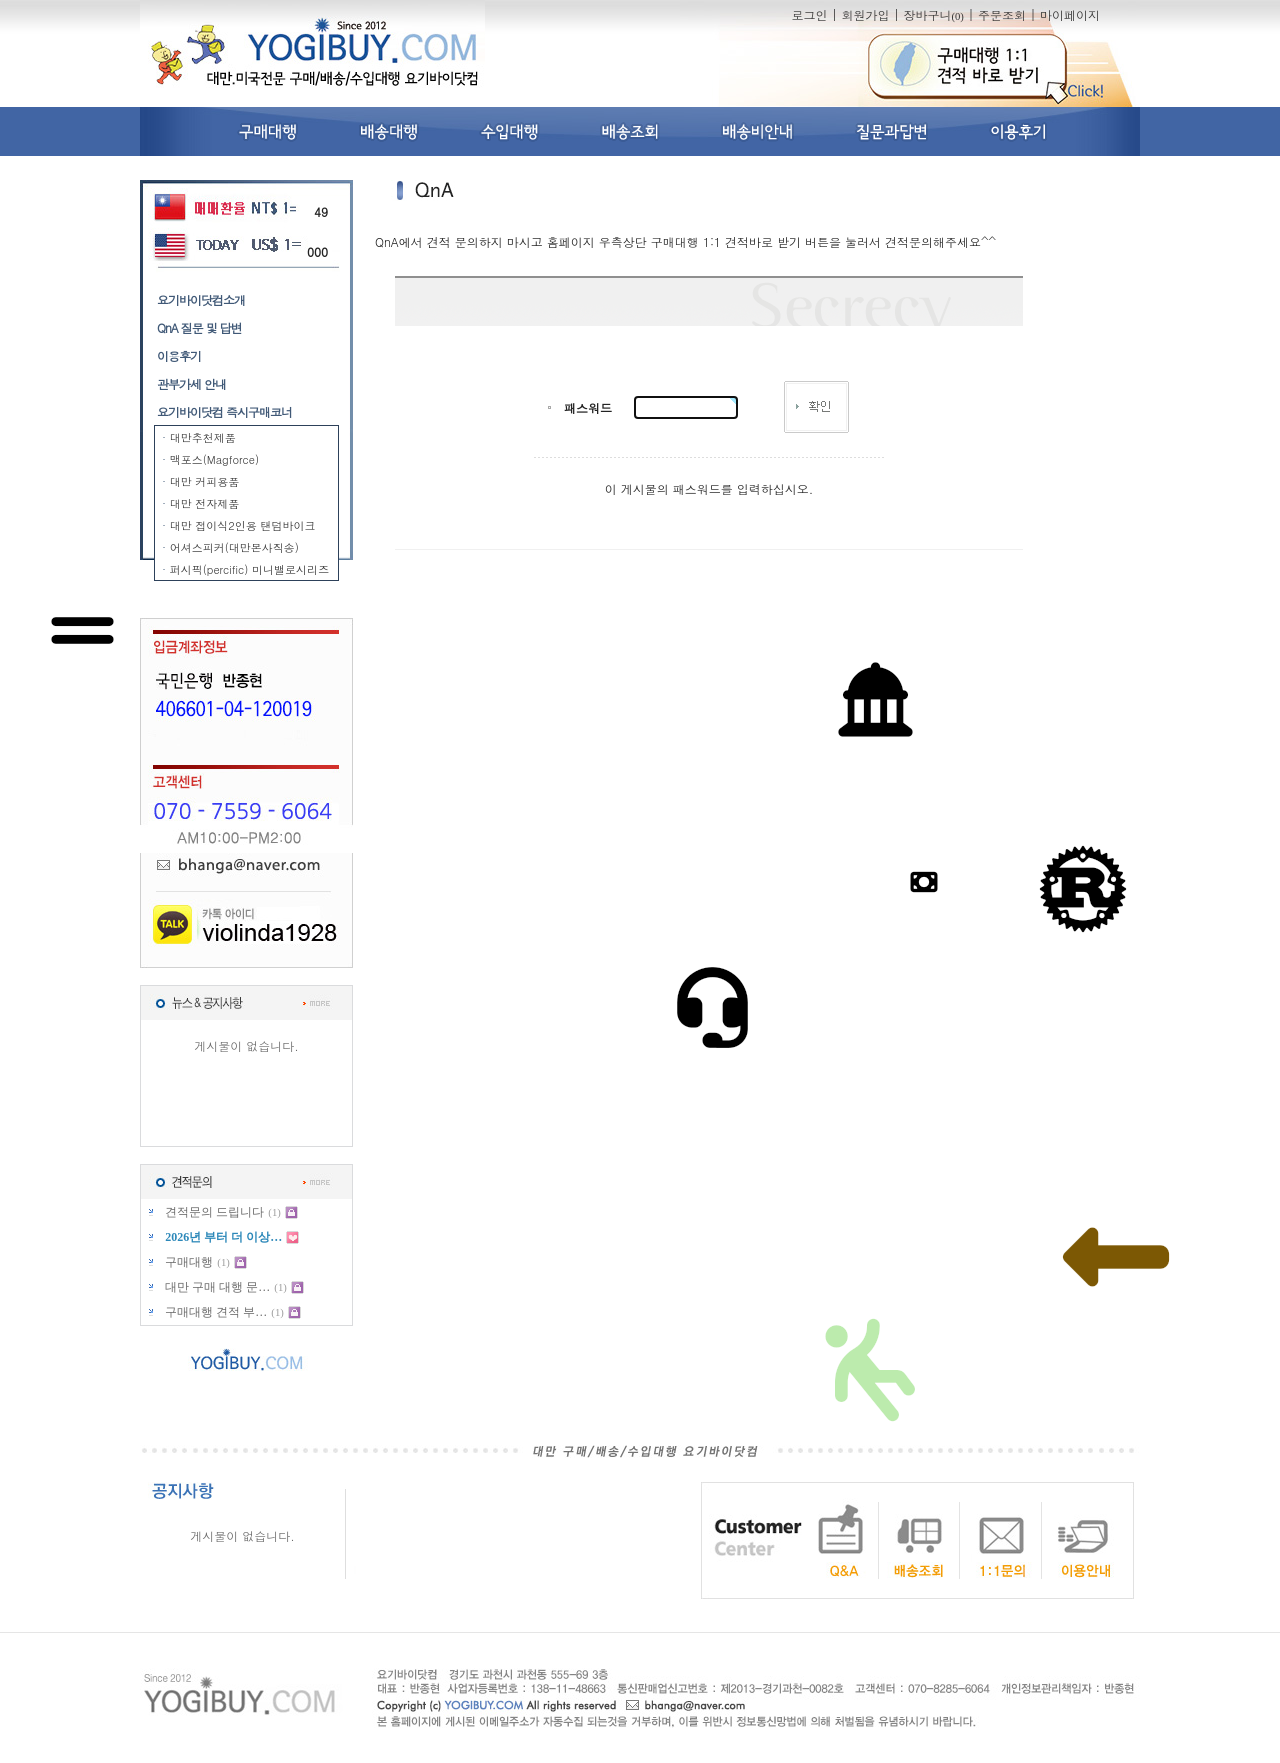 The width and height of the screenshot is (1280, 1763). I want to click on view payment or billing information, so click(924, 882).